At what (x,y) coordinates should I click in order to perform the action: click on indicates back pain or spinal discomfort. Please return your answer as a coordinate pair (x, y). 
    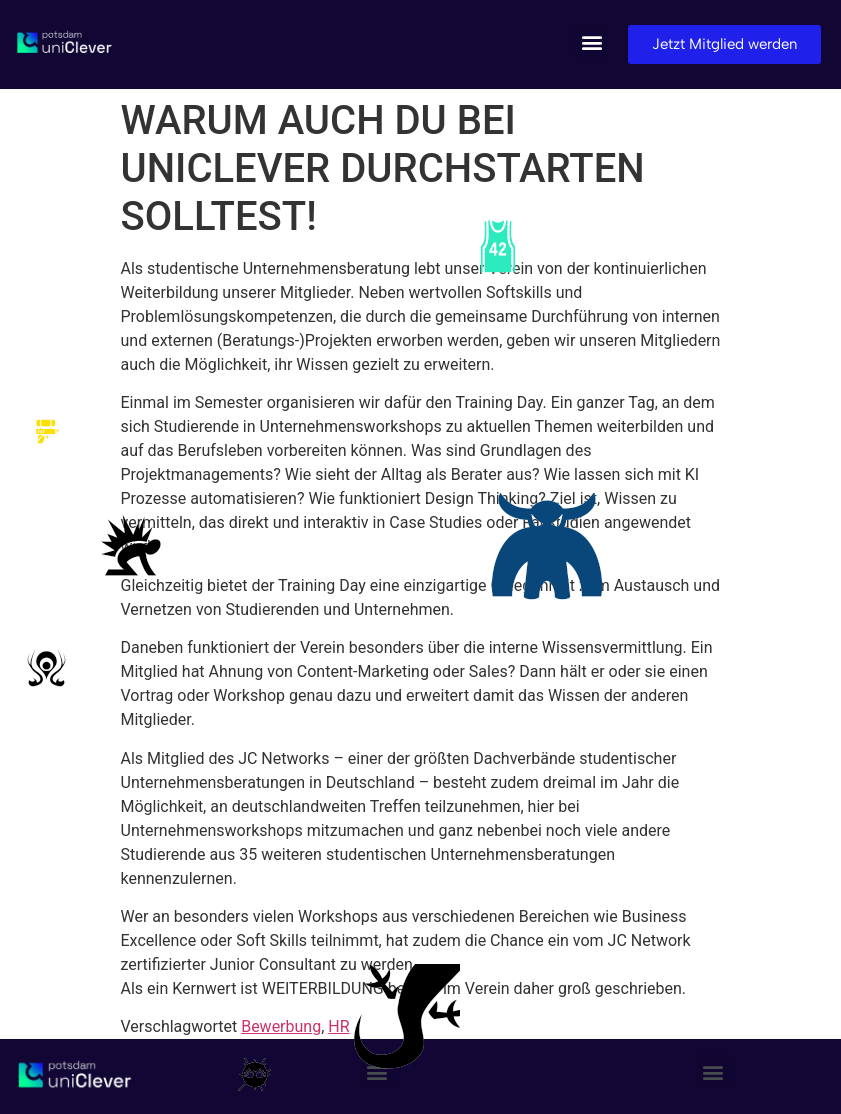
    Looking at the image, I should click on (130, 545).